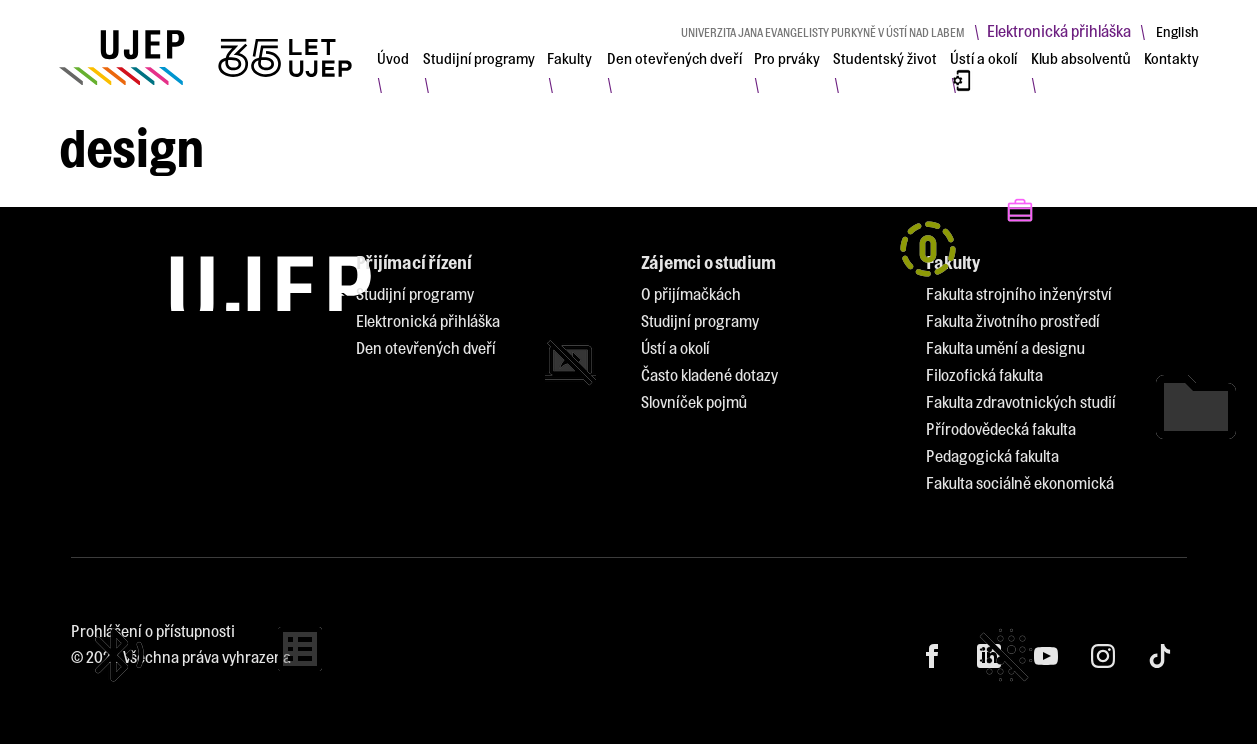  What do you see at coordinates (119, 655) in the screenshot?
I see `searching for nearby bluetooth devices` at bounding box center [119, 655].